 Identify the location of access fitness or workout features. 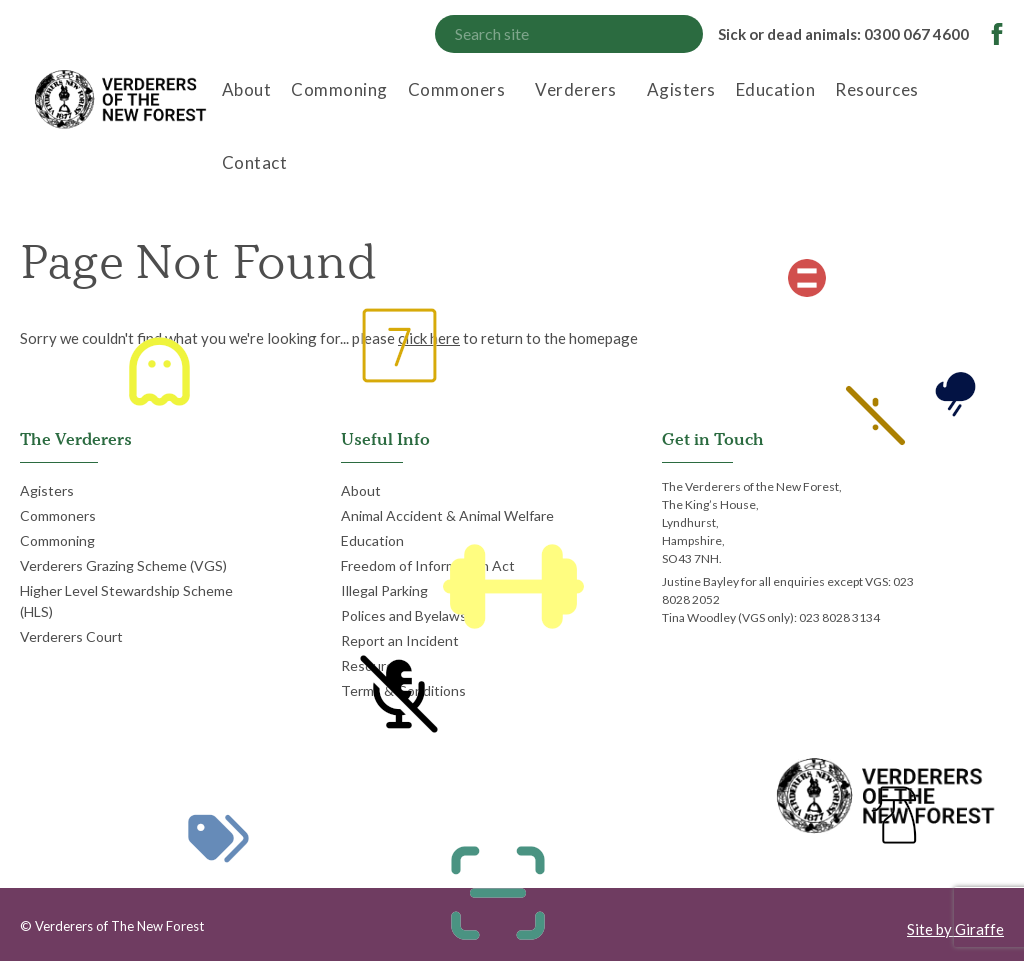
(513, 586).